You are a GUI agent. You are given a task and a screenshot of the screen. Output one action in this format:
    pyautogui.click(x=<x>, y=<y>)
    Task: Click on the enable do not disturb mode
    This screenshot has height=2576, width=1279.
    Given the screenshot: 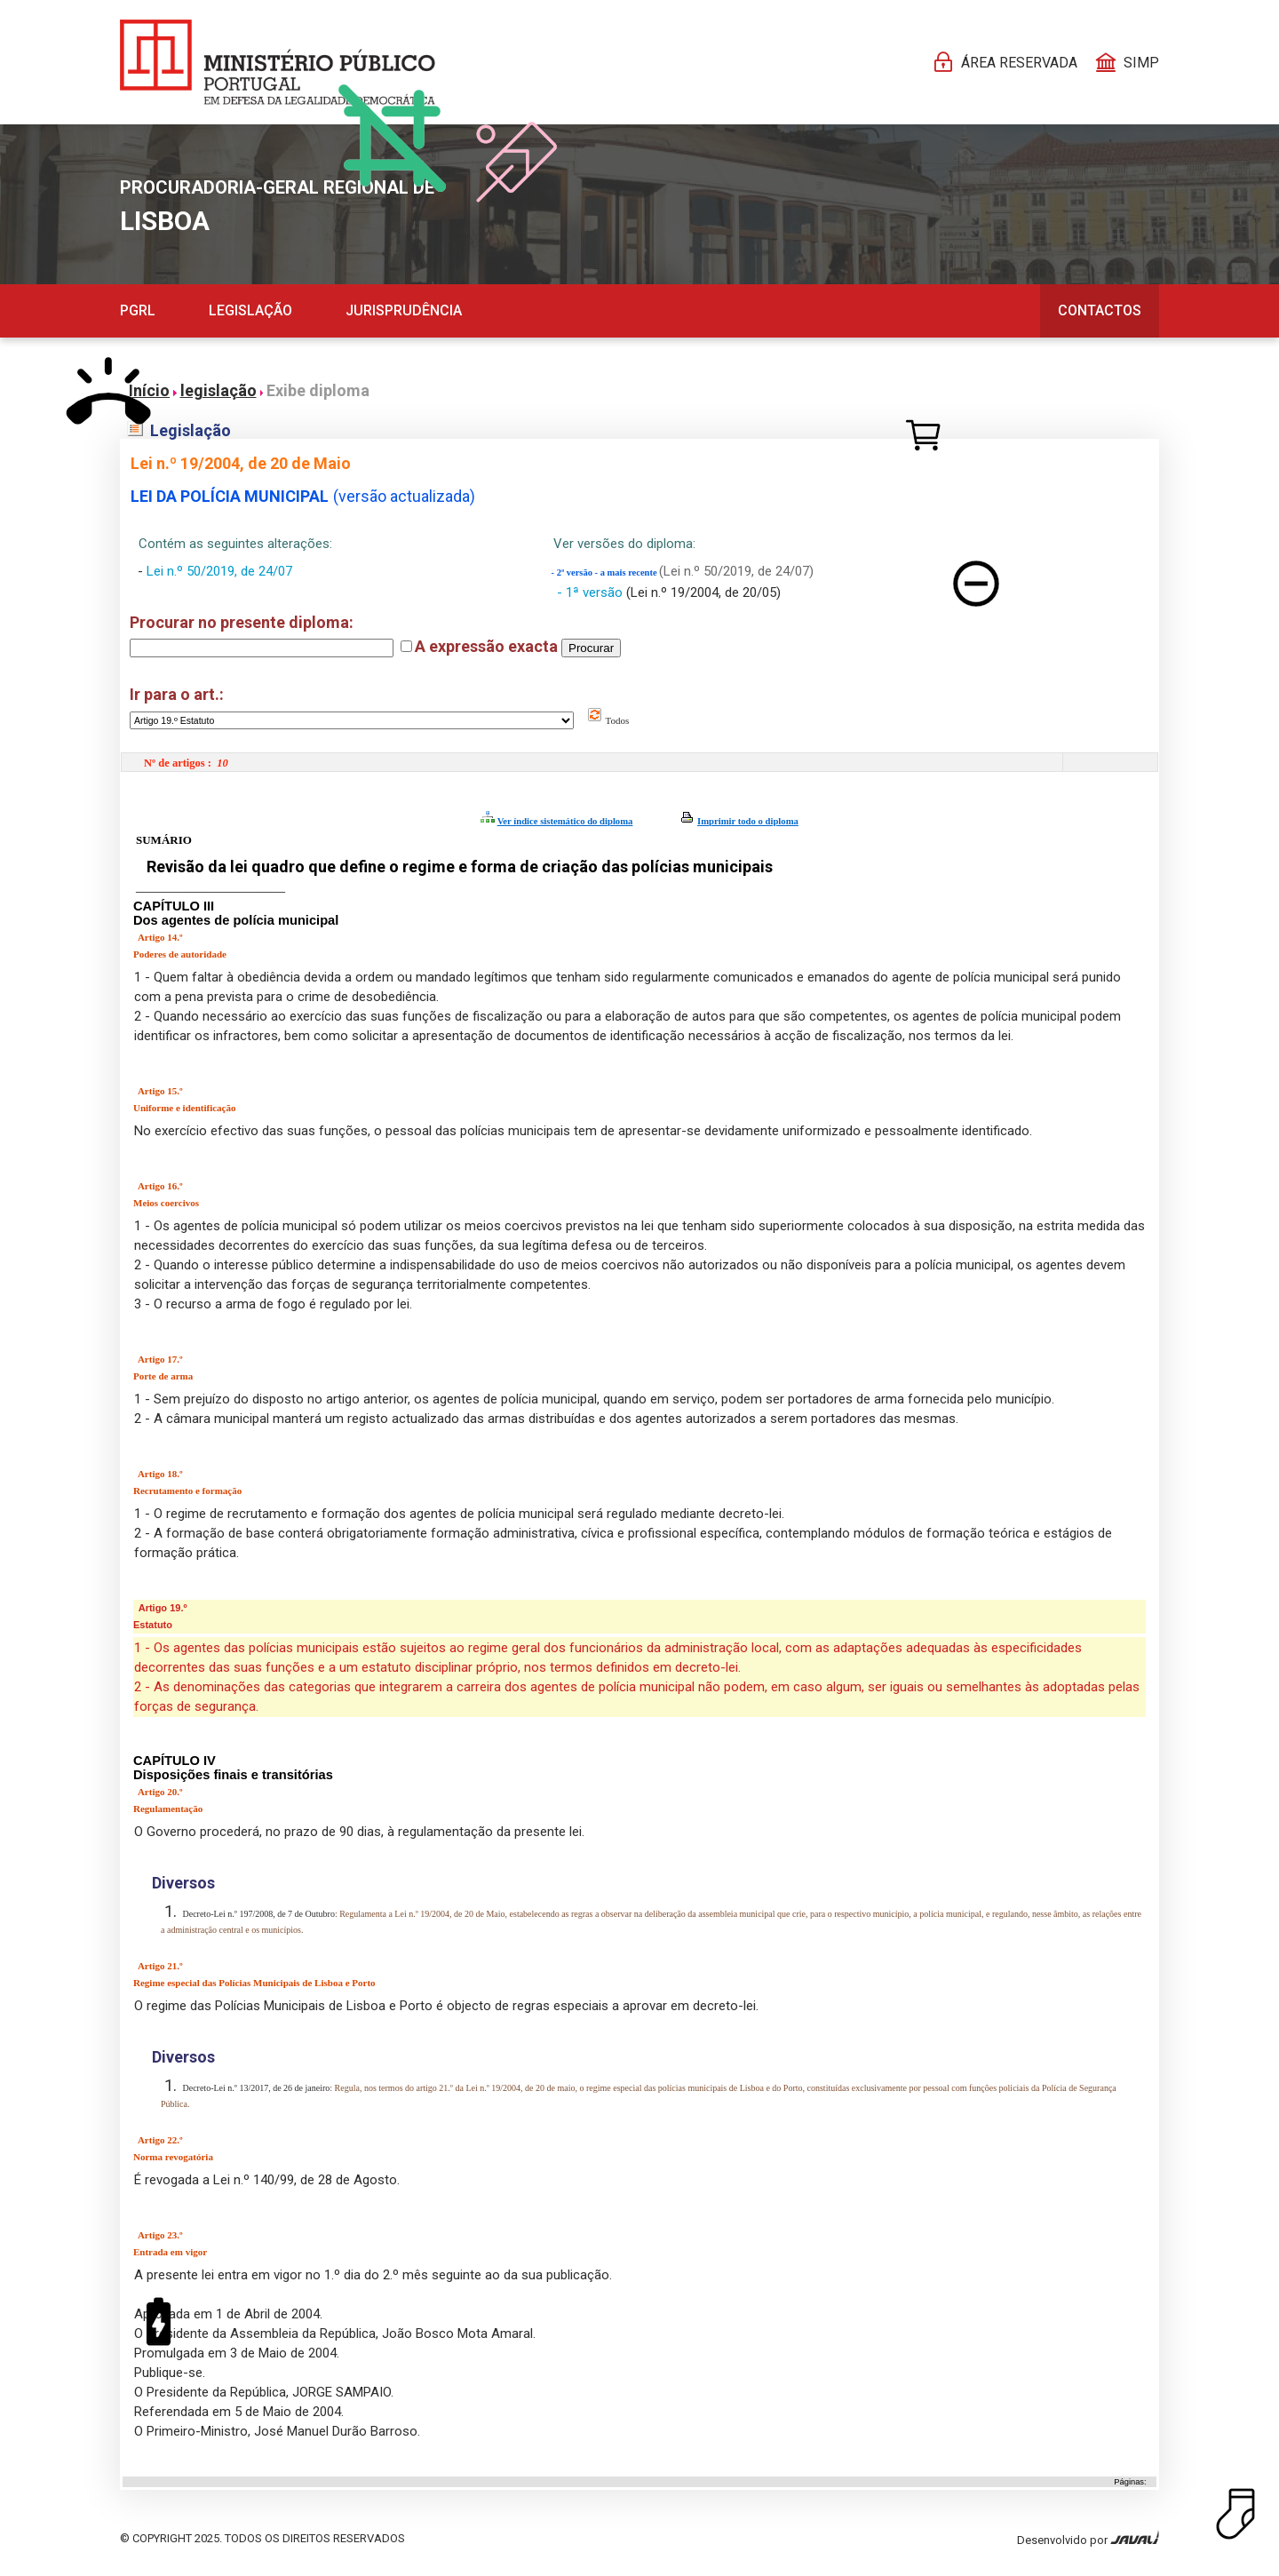 What is the action you would take?
    pyautogui.click(x=976, y=584)
    